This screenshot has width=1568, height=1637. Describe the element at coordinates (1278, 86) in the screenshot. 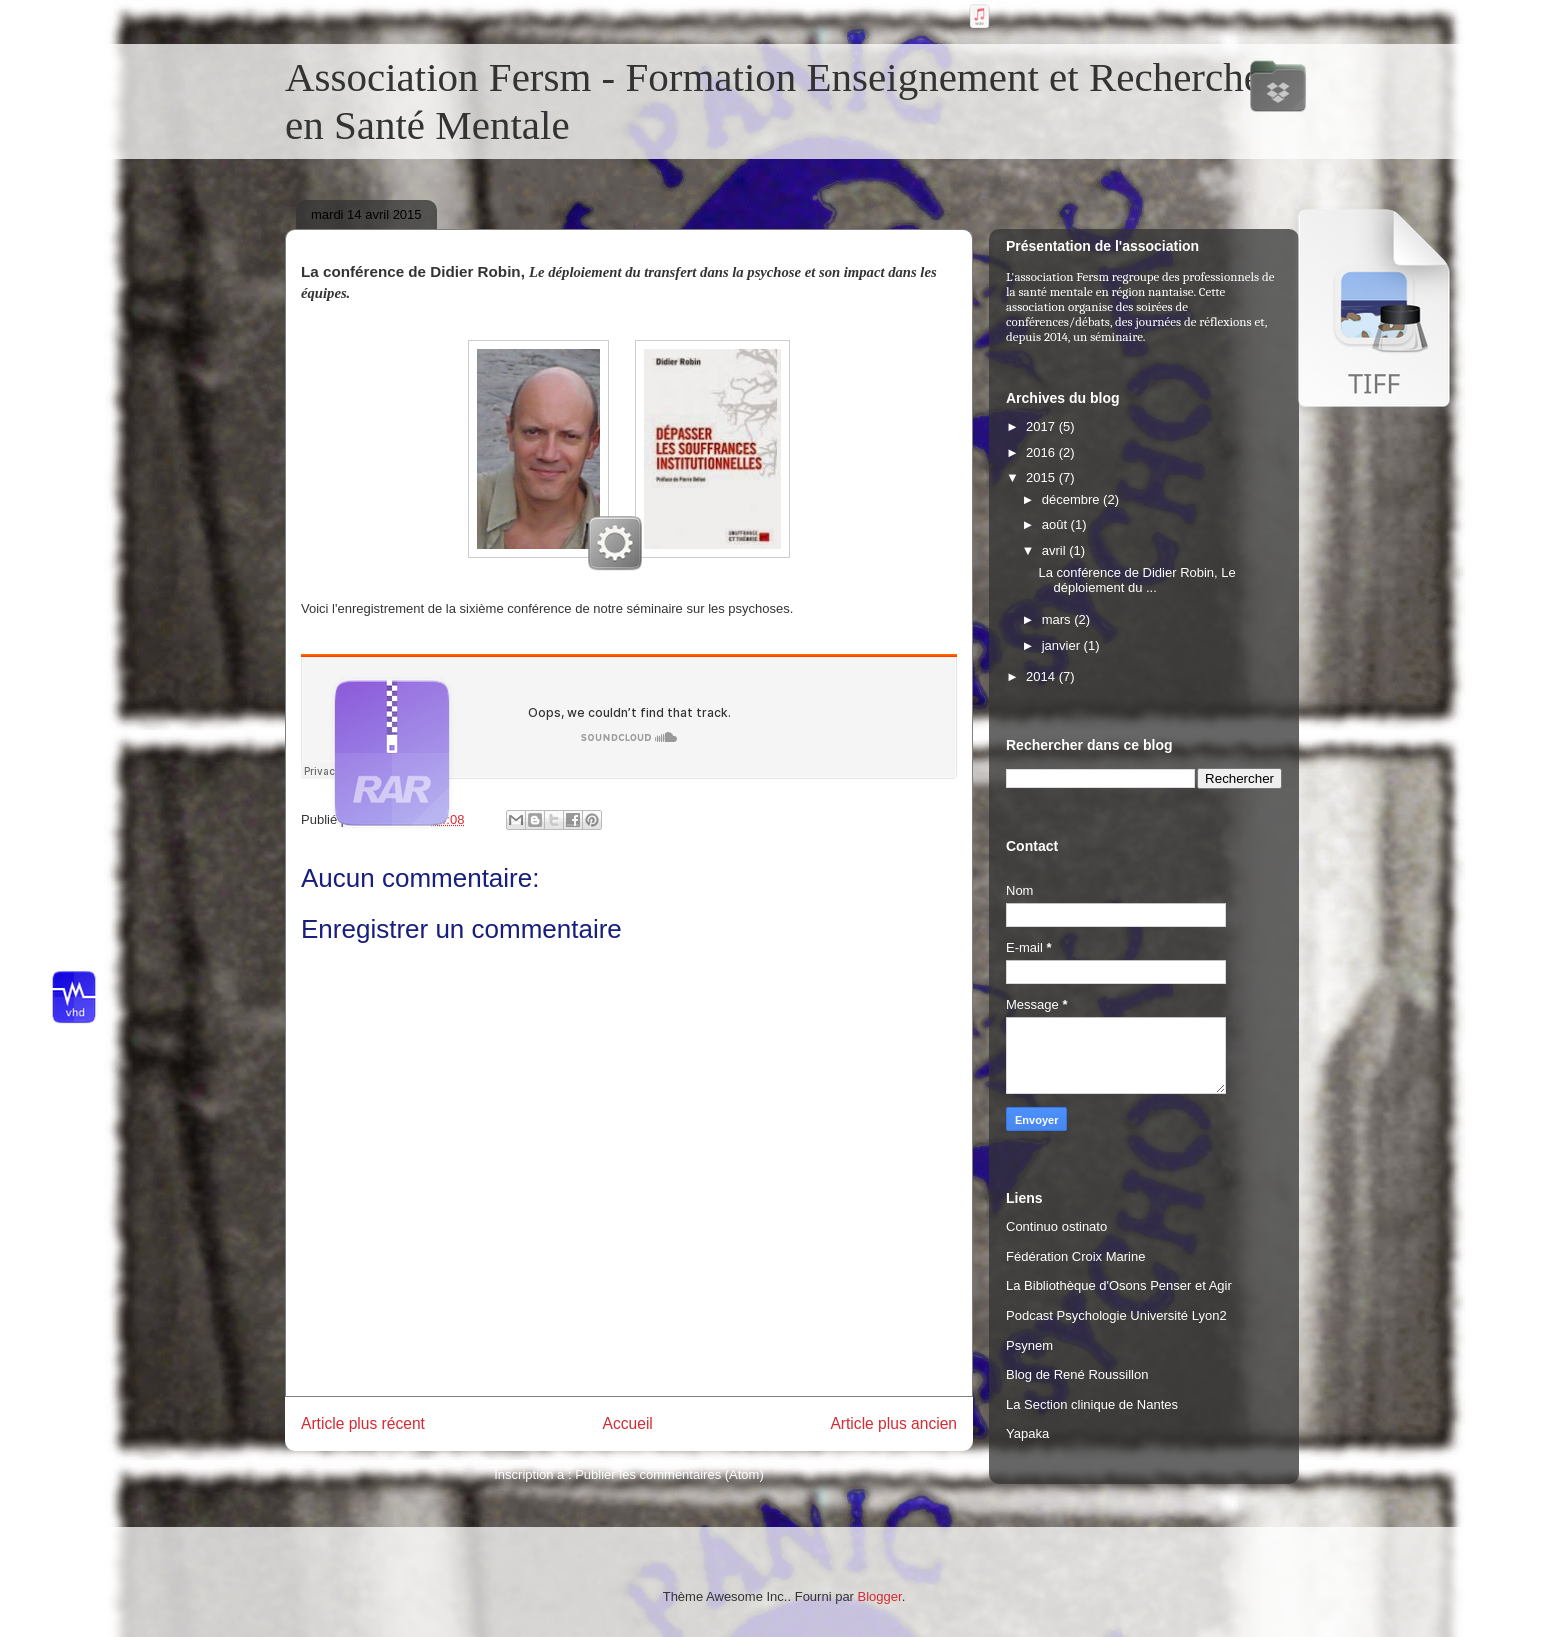

I see `open dropbox synced folder` at that location.